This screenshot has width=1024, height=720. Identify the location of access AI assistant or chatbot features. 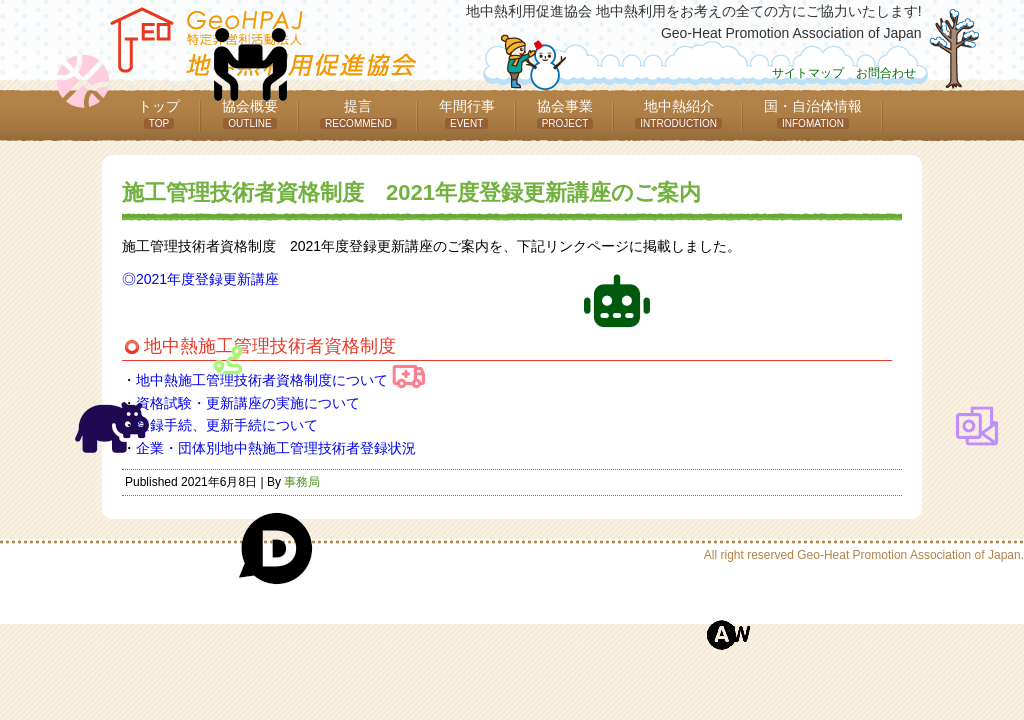
(617, 304).